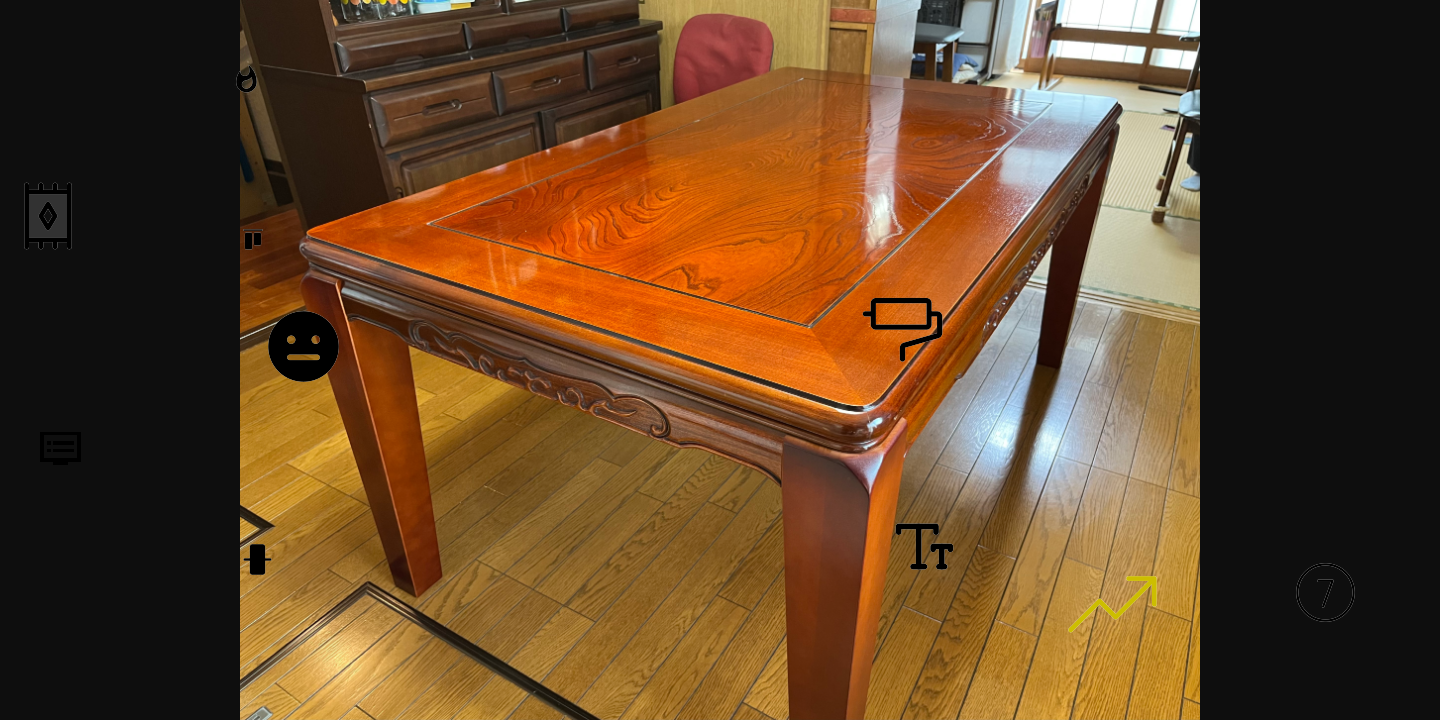  Describe the element at coordinates (48, 216) in the screenshot. I see `browse rugs or floor decor in a home furnishing app` at that location.